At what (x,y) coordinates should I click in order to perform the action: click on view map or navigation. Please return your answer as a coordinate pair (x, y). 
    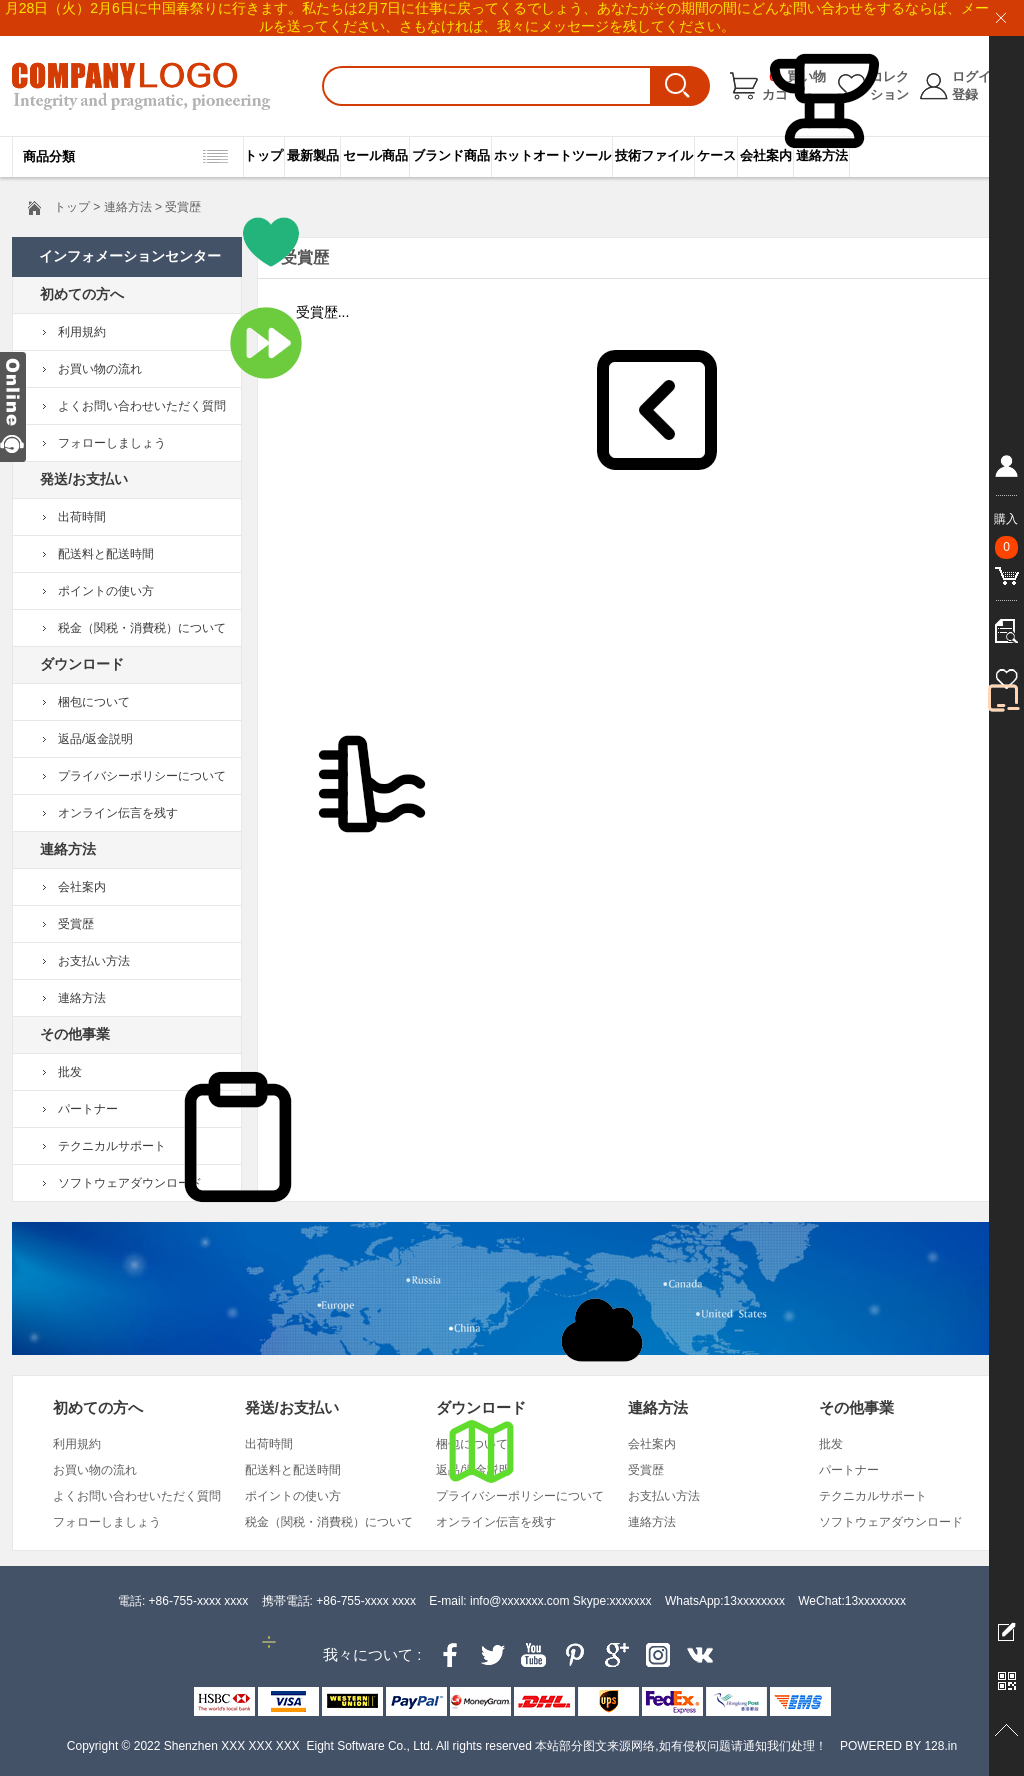
    Looking at the image, I should click on (481, 1451).